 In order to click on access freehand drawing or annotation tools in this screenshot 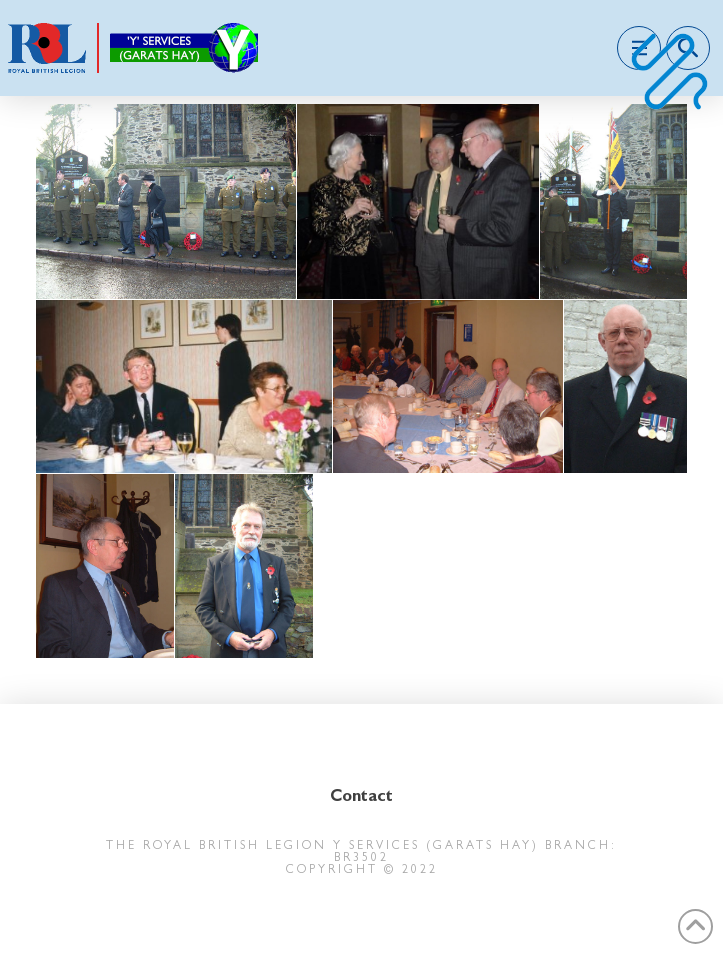, I will do `click(669, 71)`.